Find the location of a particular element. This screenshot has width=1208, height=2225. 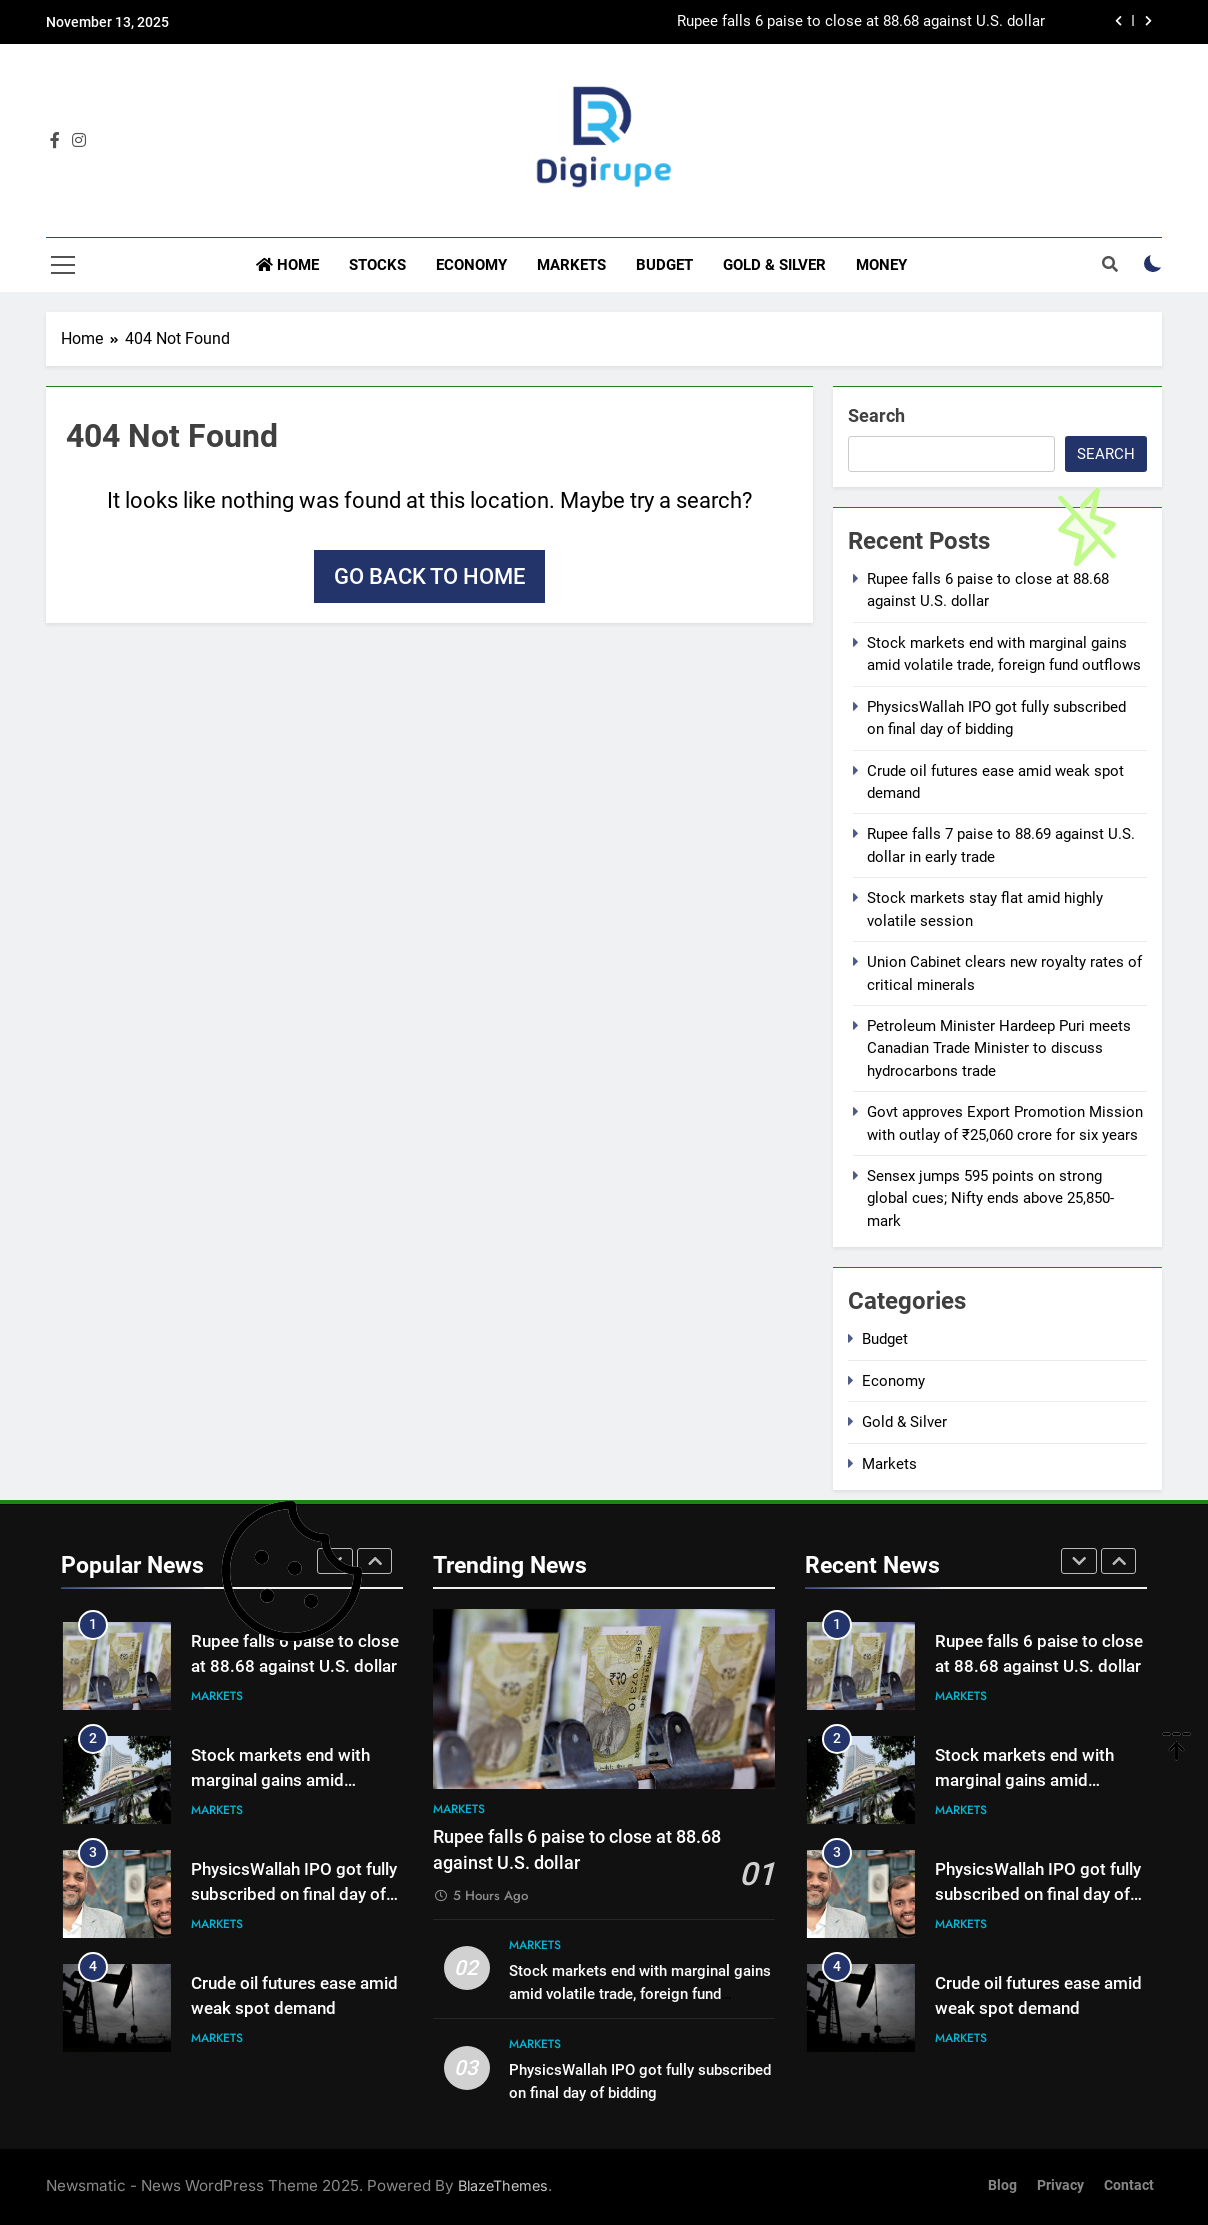

upload to a draft or pending state is located at coordinates (1176, 1746).